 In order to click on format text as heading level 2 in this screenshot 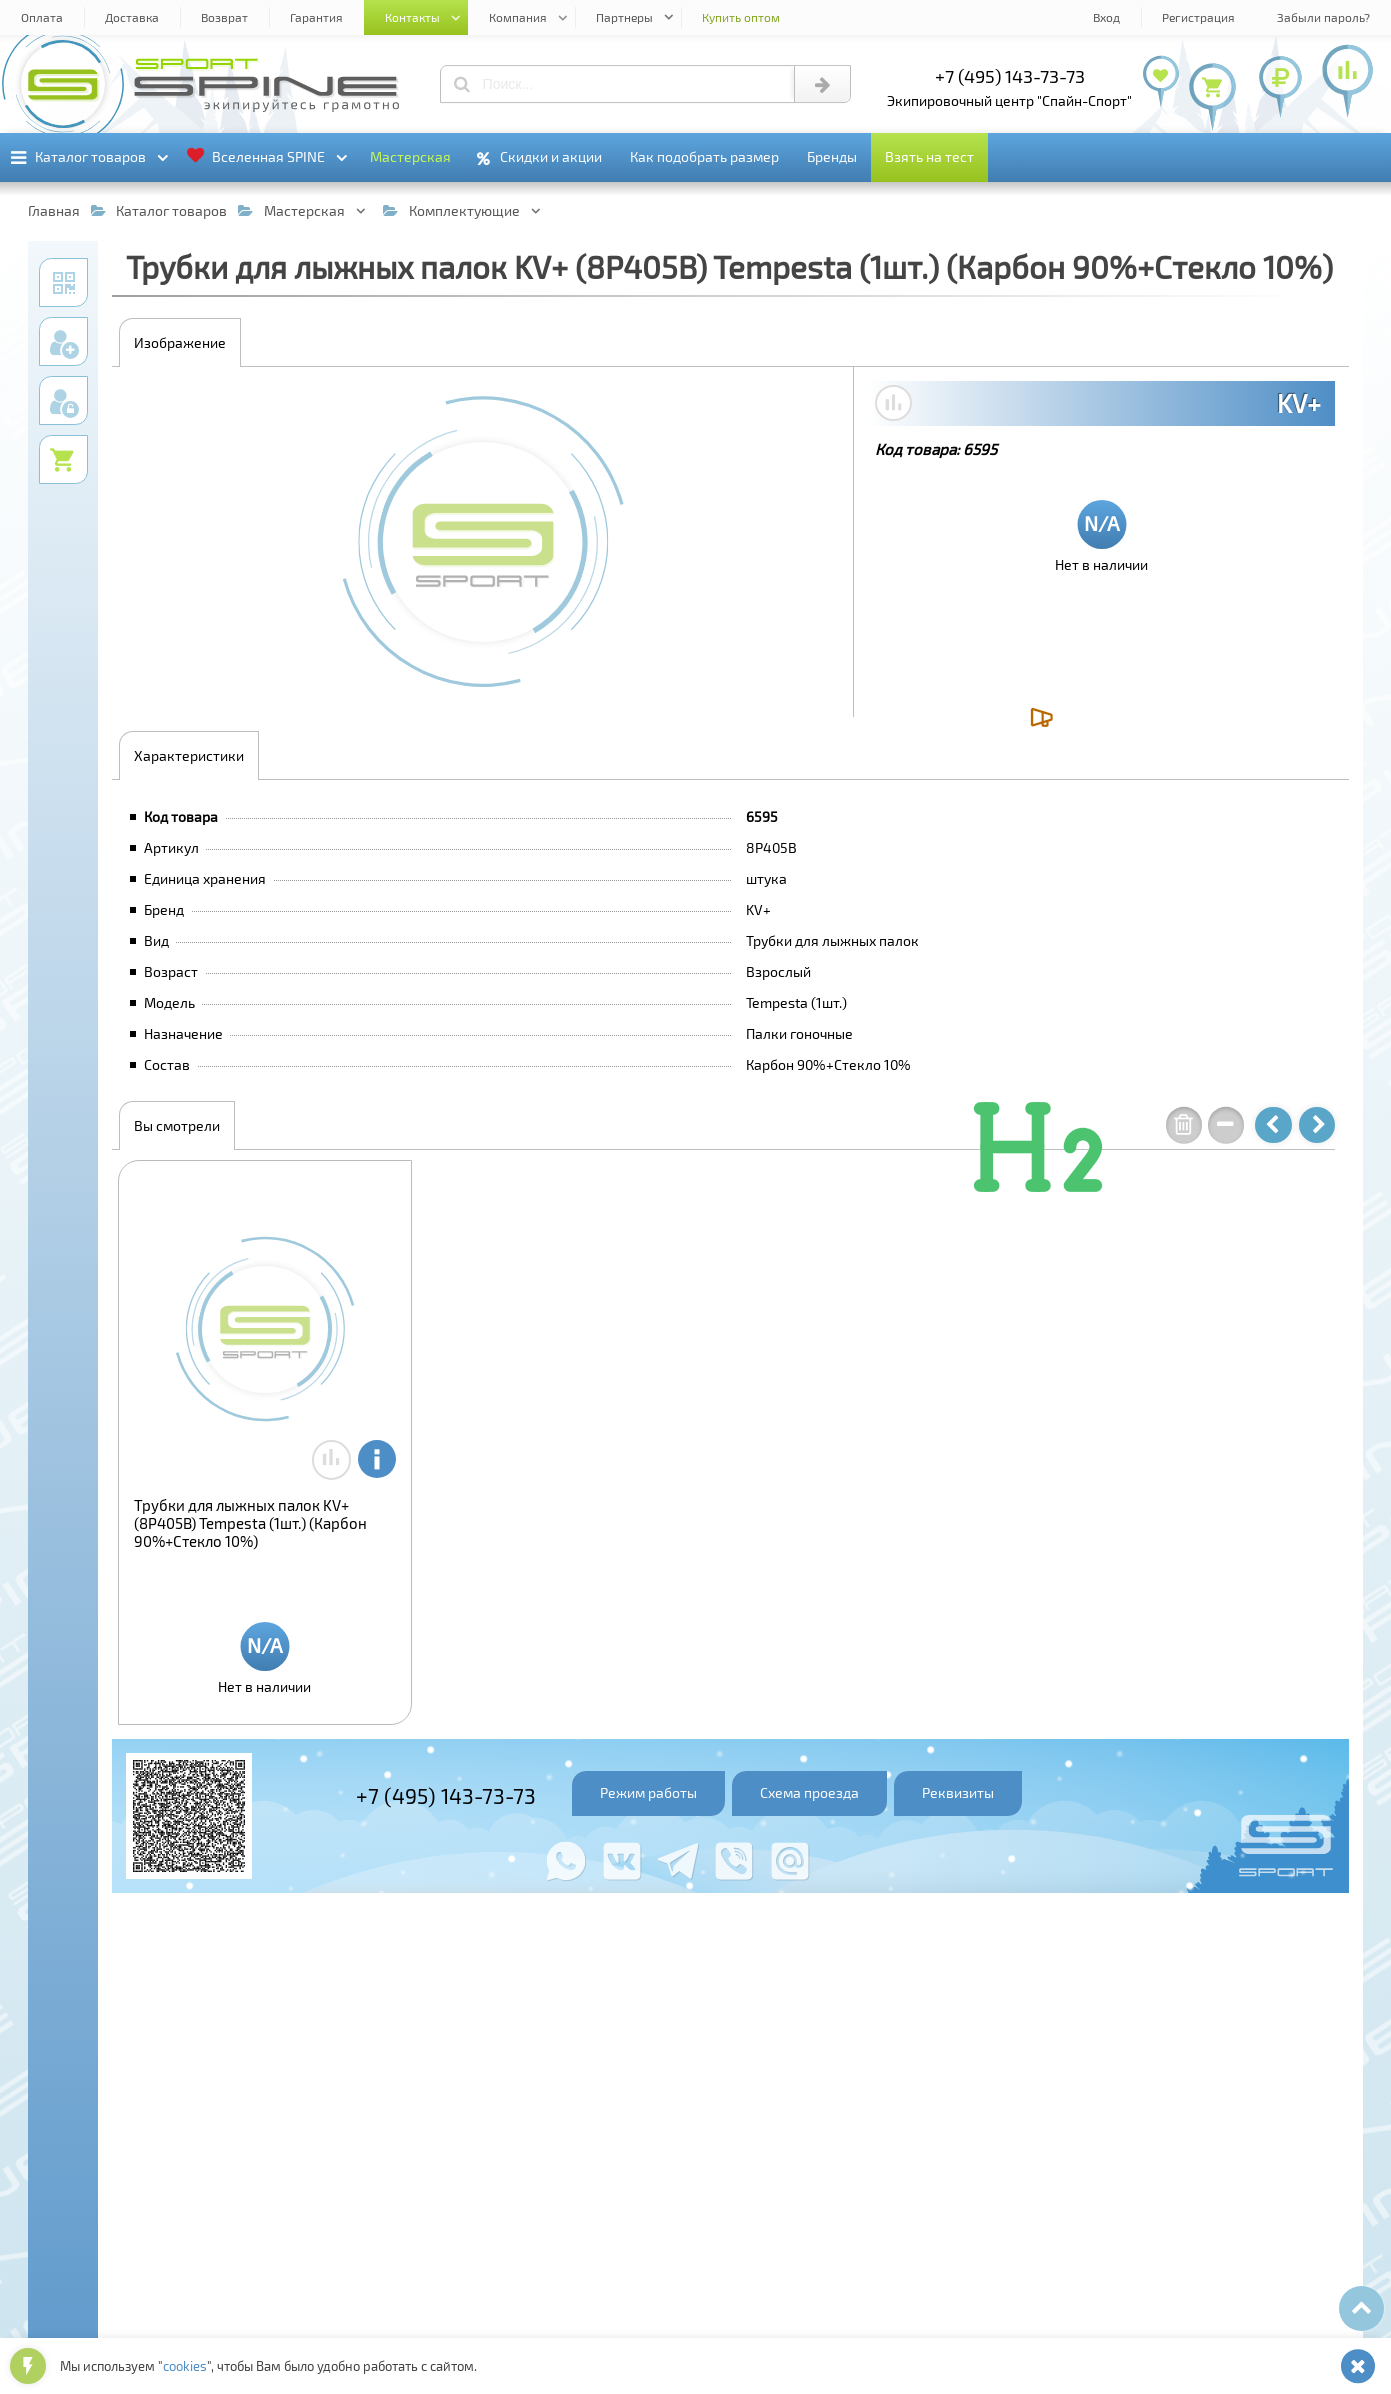, I will do `click(1038, 1147)`.